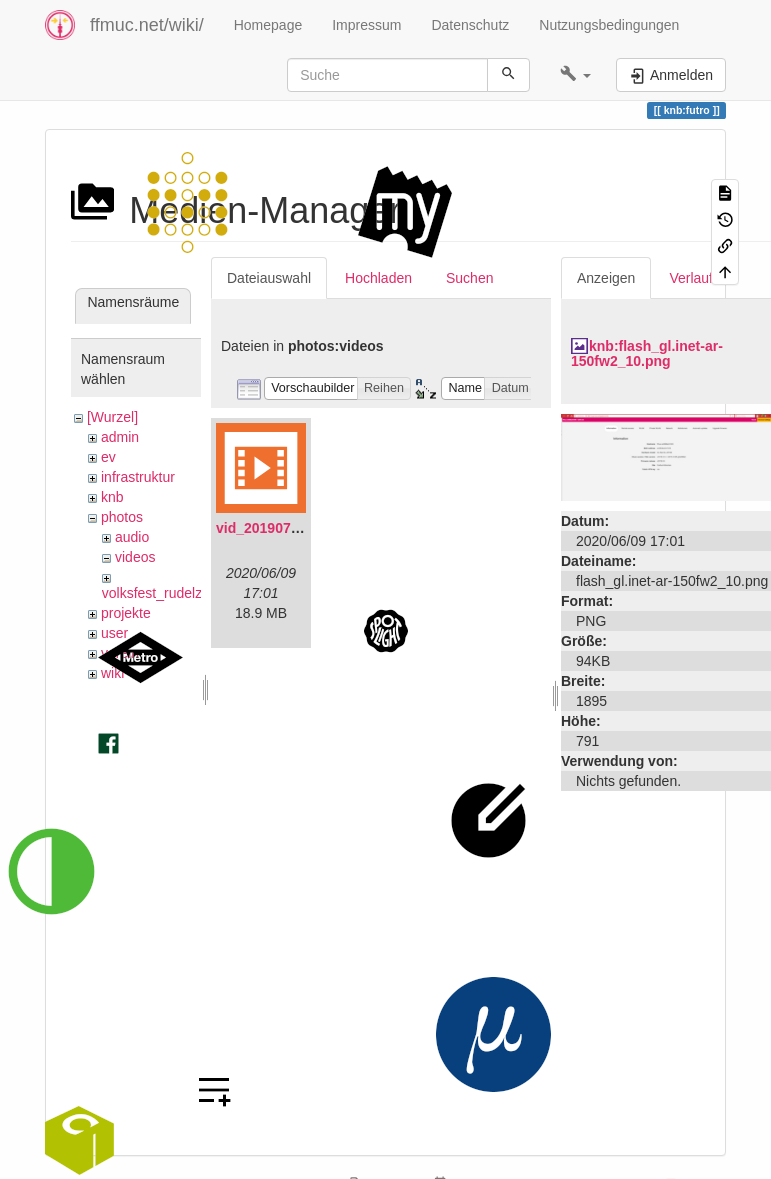  Describe the element at coordinates (79, 1140) in the screenshot. I see `conan c/c++ package manager logo` at that location.